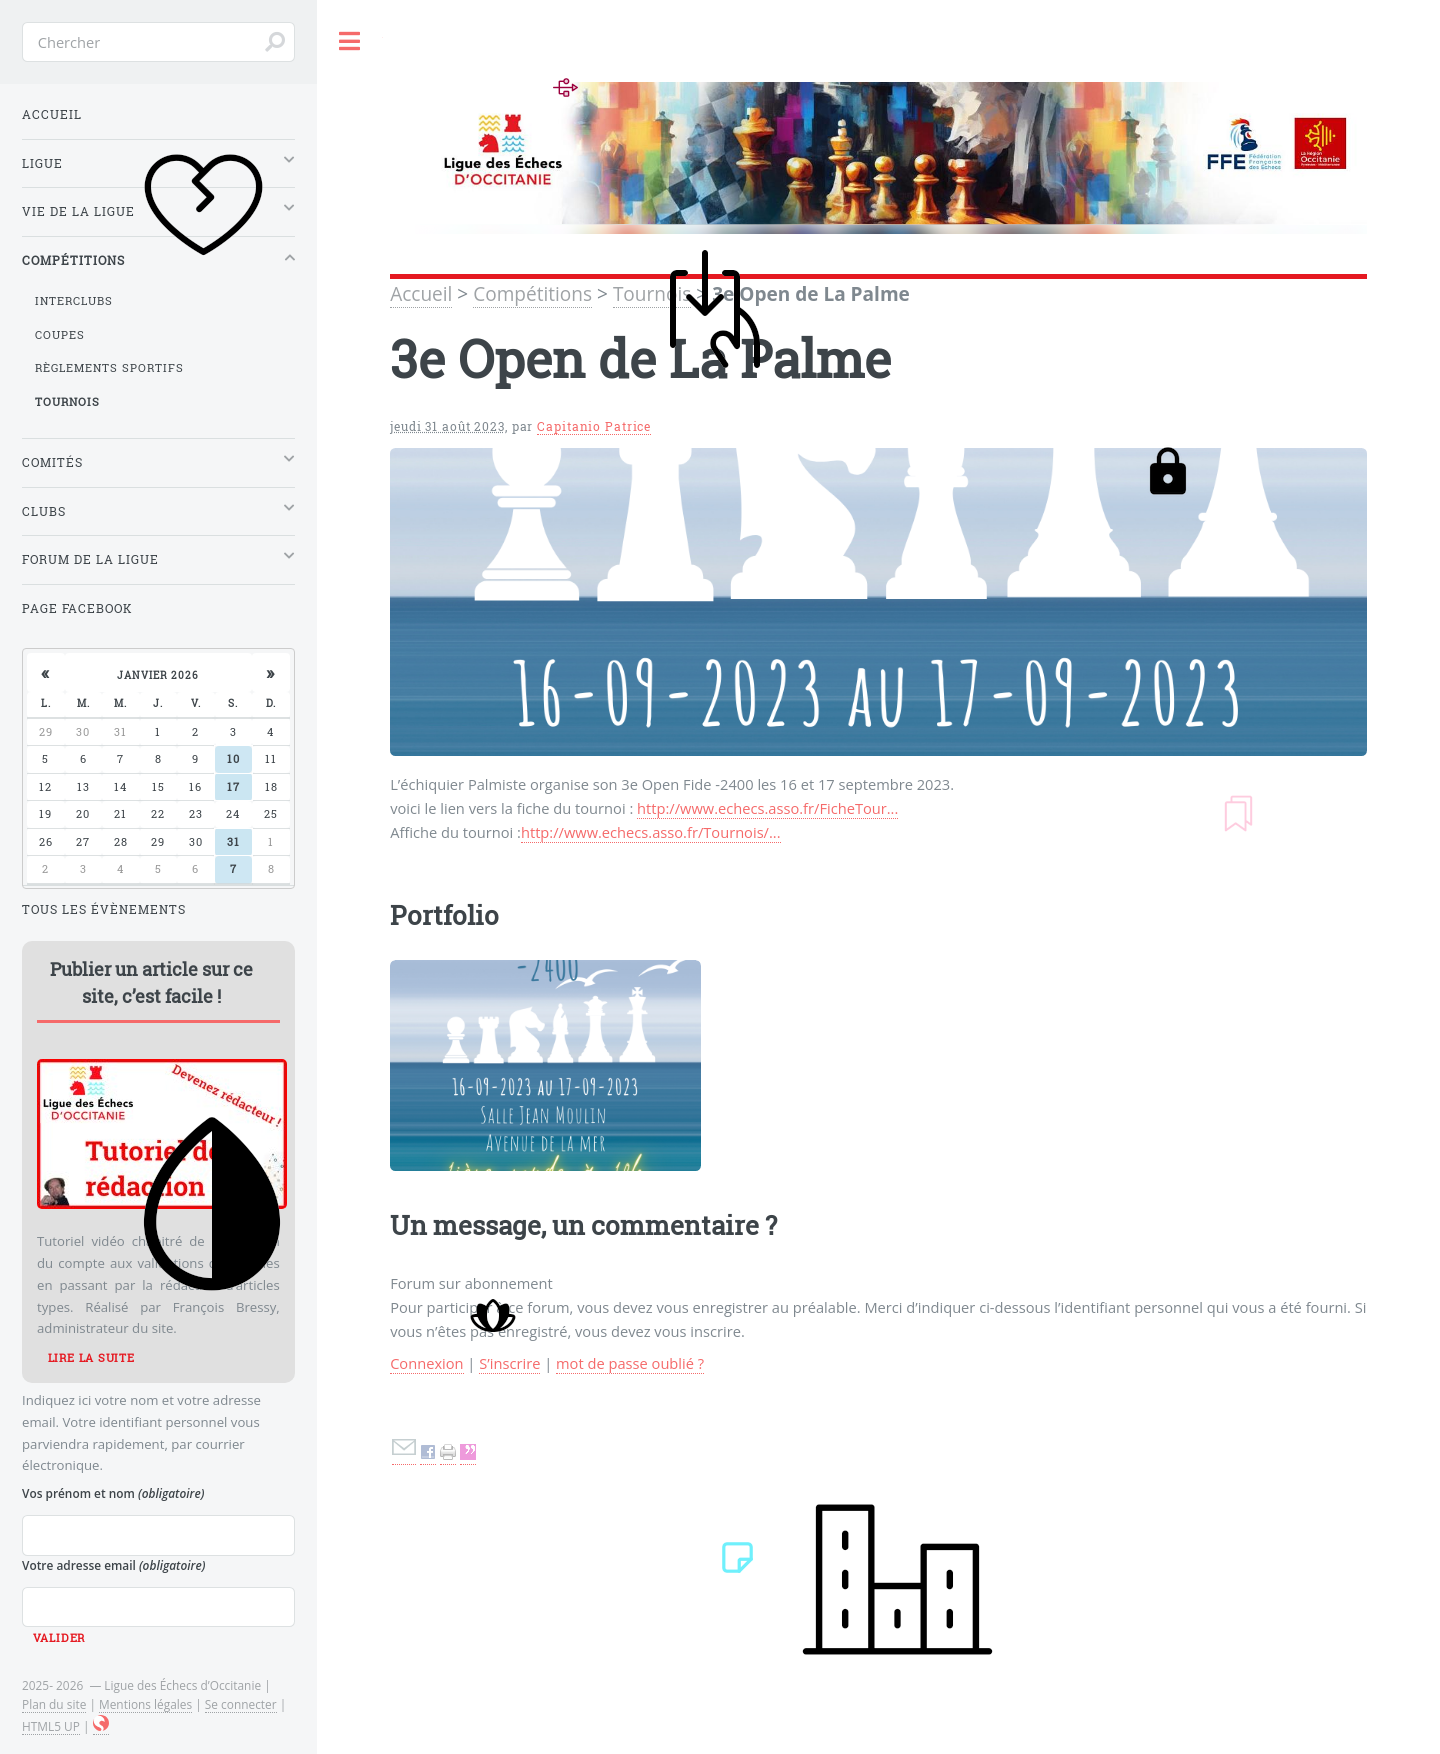 This screenshot has width=1440, height=1754. I want to click on view city or urban locations, so click(897, 1579).